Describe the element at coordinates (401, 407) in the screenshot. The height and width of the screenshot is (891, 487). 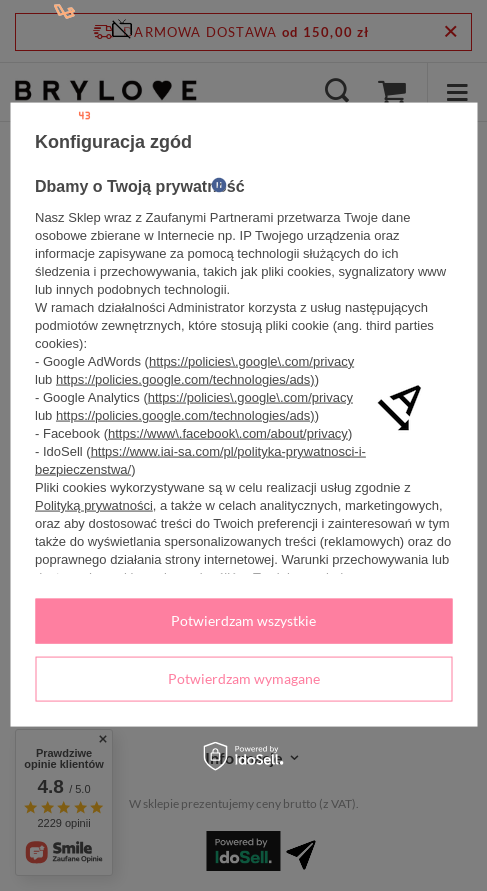
I see `rotate text at a downward angle` at that location.